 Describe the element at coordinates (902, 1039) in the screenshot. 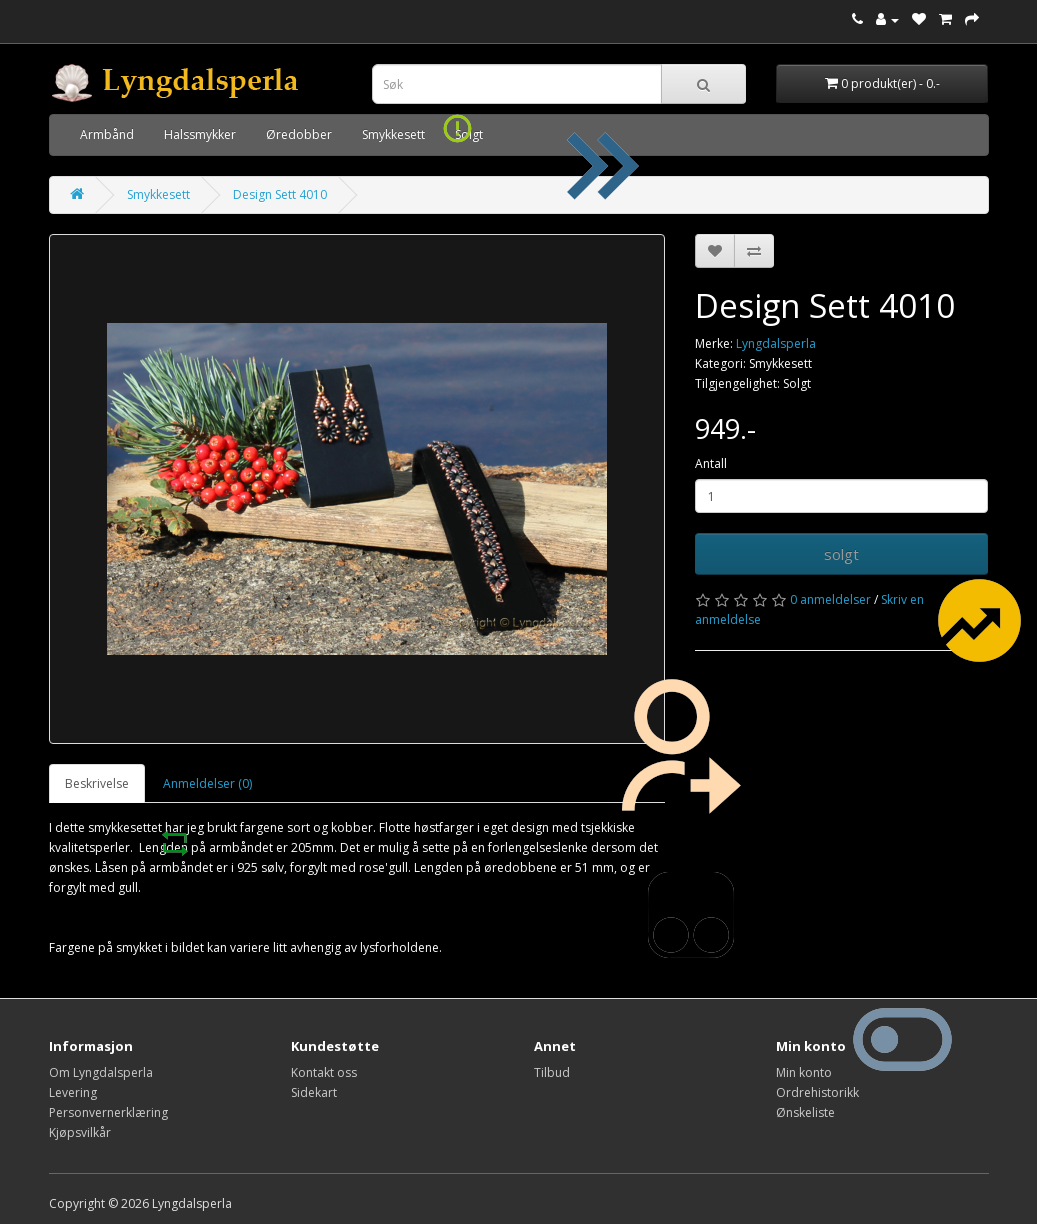

I see `toggle a setting on or off` at that location.